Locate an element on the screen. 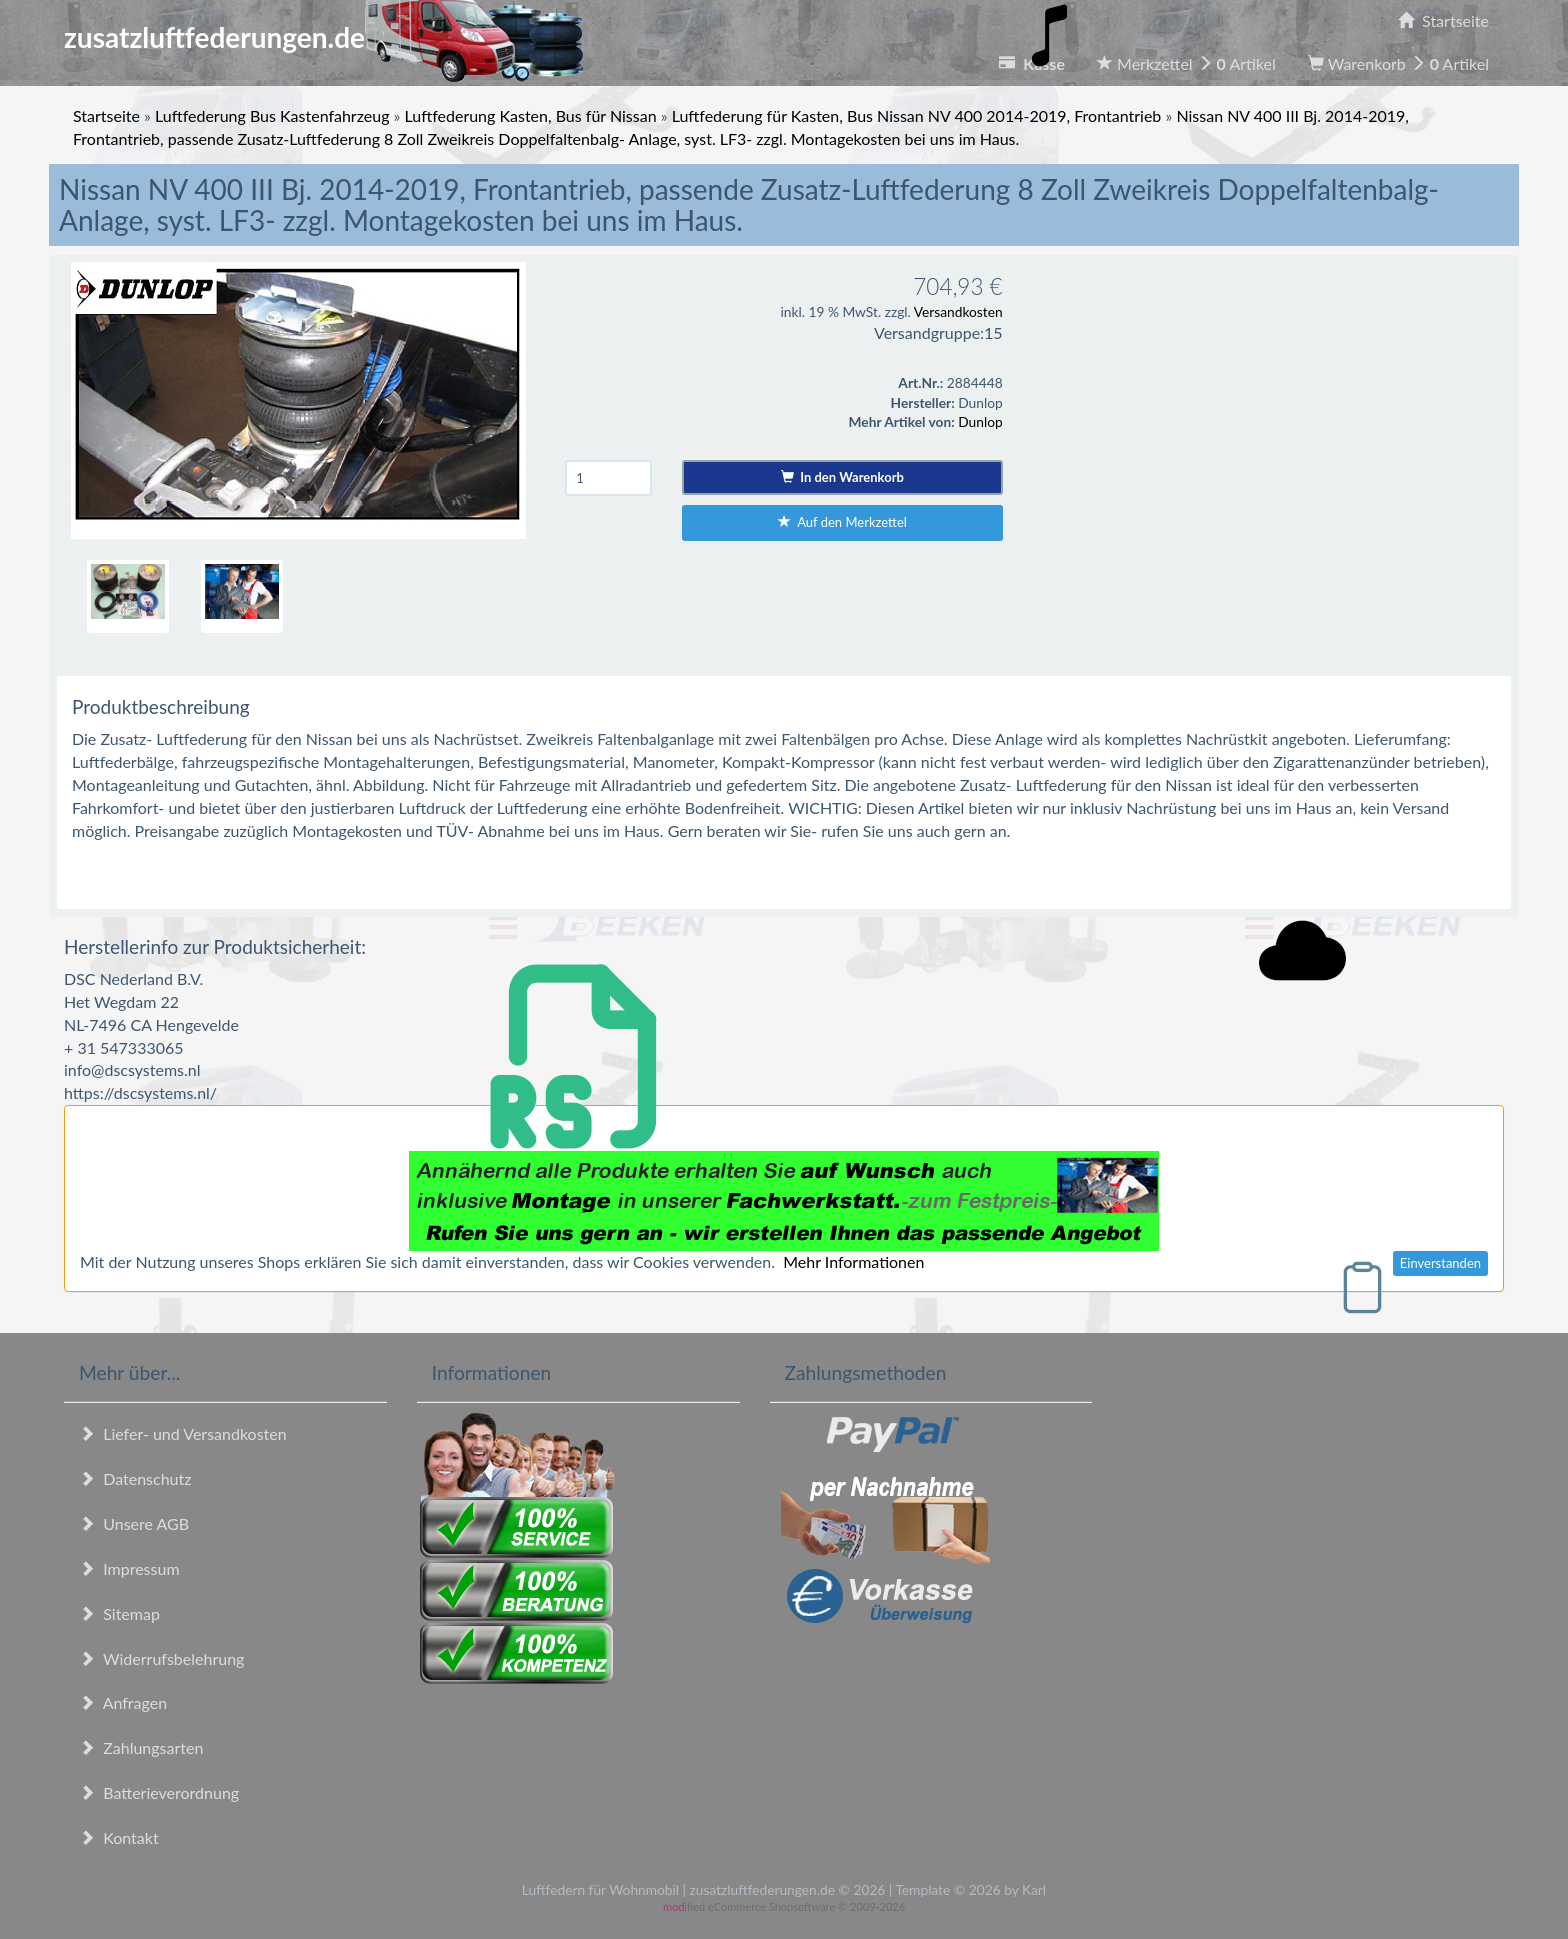  indicates cloudy weather conditions is located at coordinates (1302, 950).